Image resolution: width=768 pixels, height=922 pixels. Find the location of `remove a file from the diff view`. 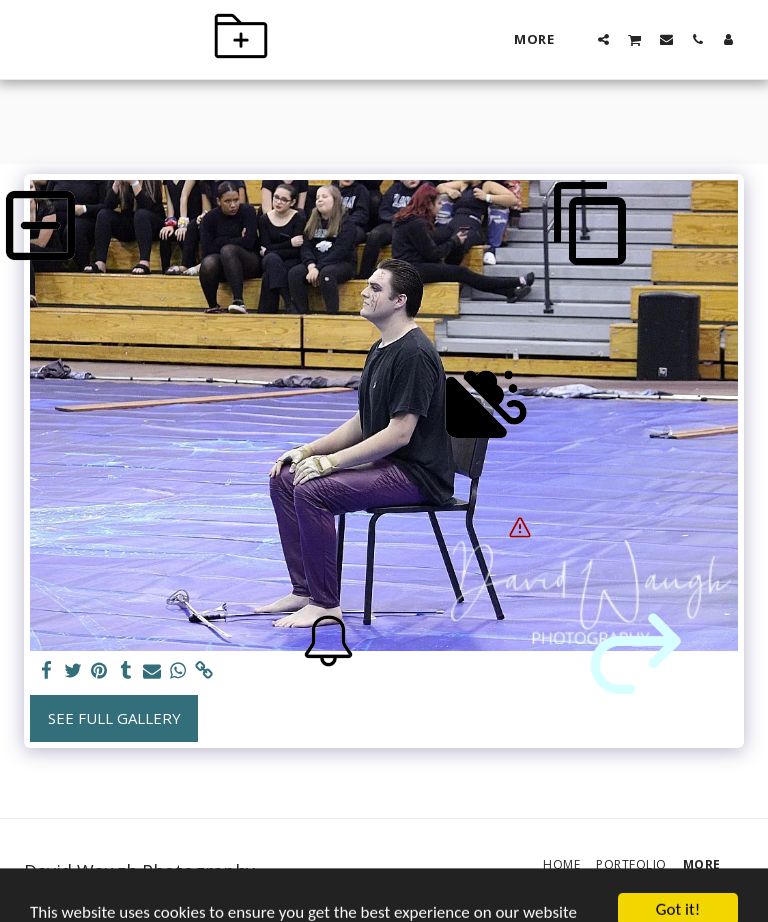

remove a file from the diff view is located at coordinates (40, 225).